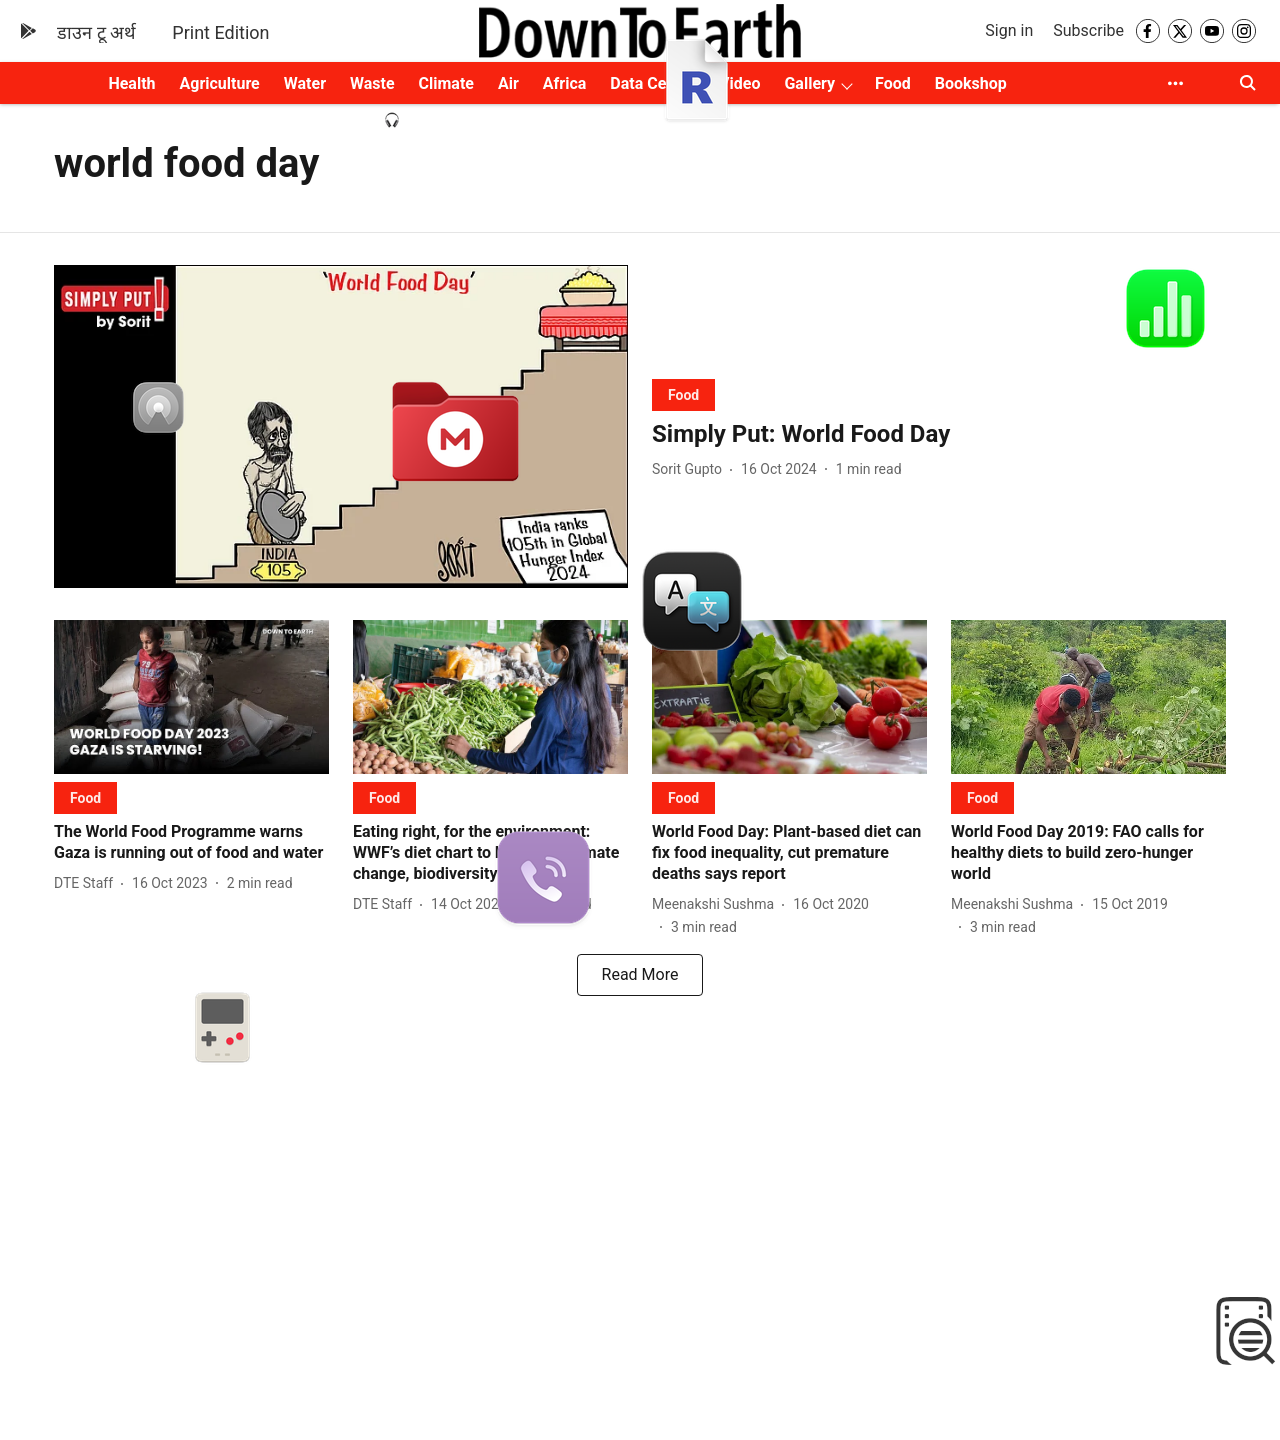 The height and width of the screenshot is (1440, 1280). I want to click on open the translate app, so click(692, 601).